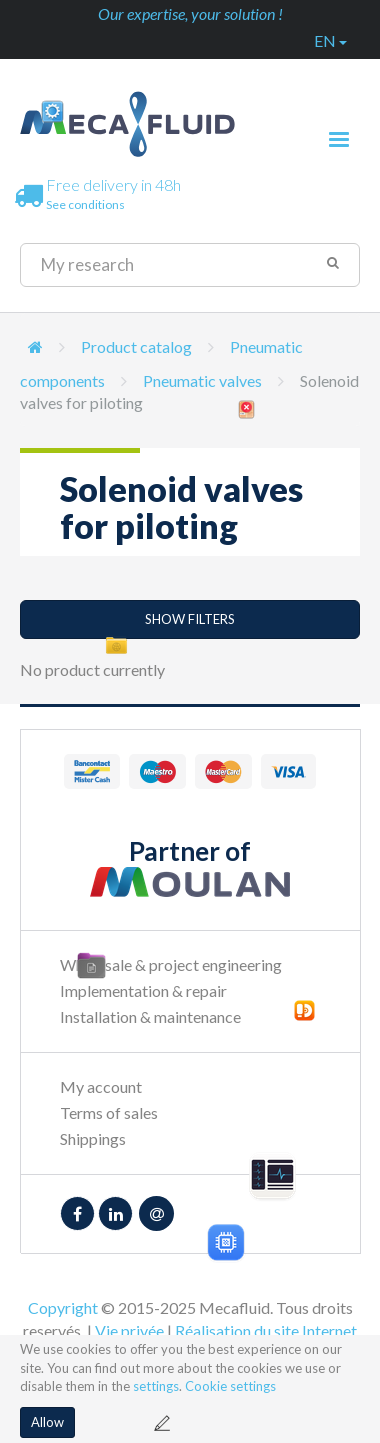  What do you see at coordinates (272, 1175) in the screenshot?
I see `open mission center system monitor` at bounding box center [272, 1175].